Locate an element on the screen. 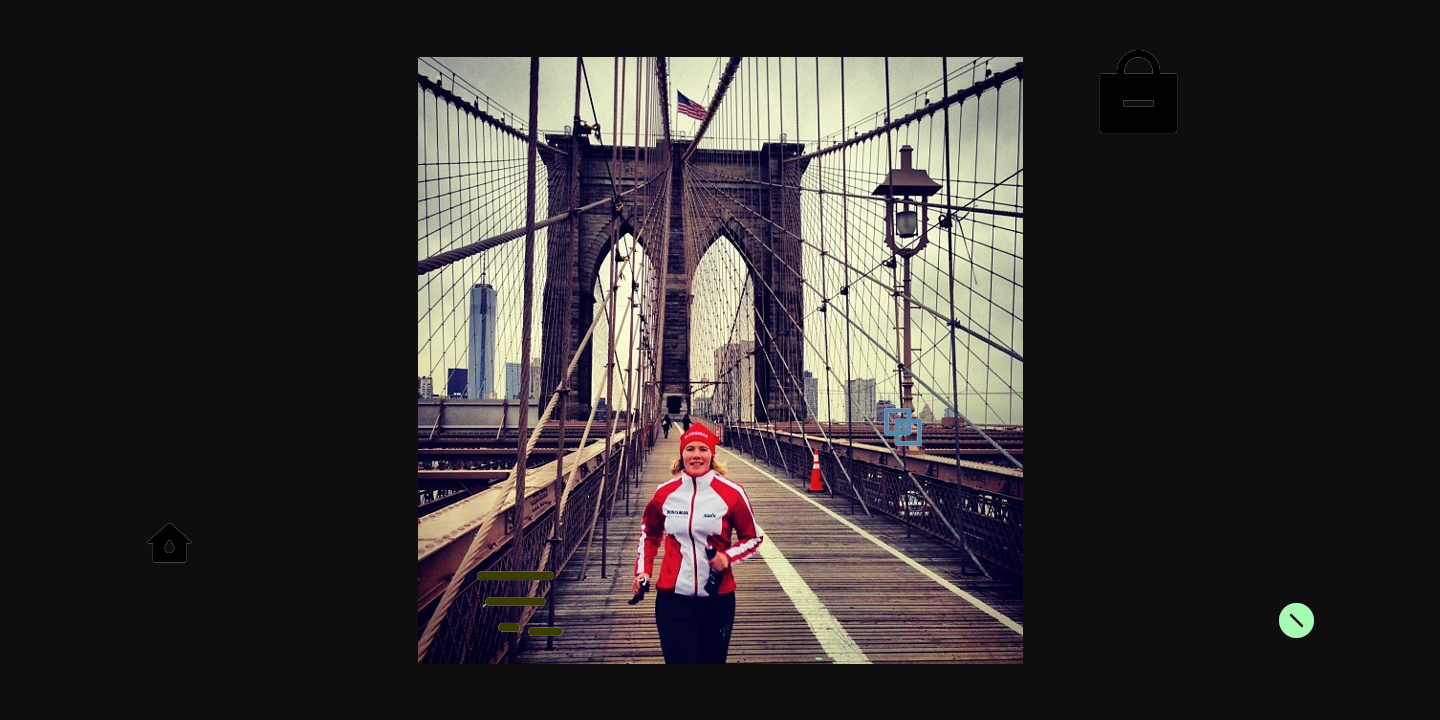 The image size is (1440, 720). indicates a restricted or prohibited action is located at coordinates (1296, 620).